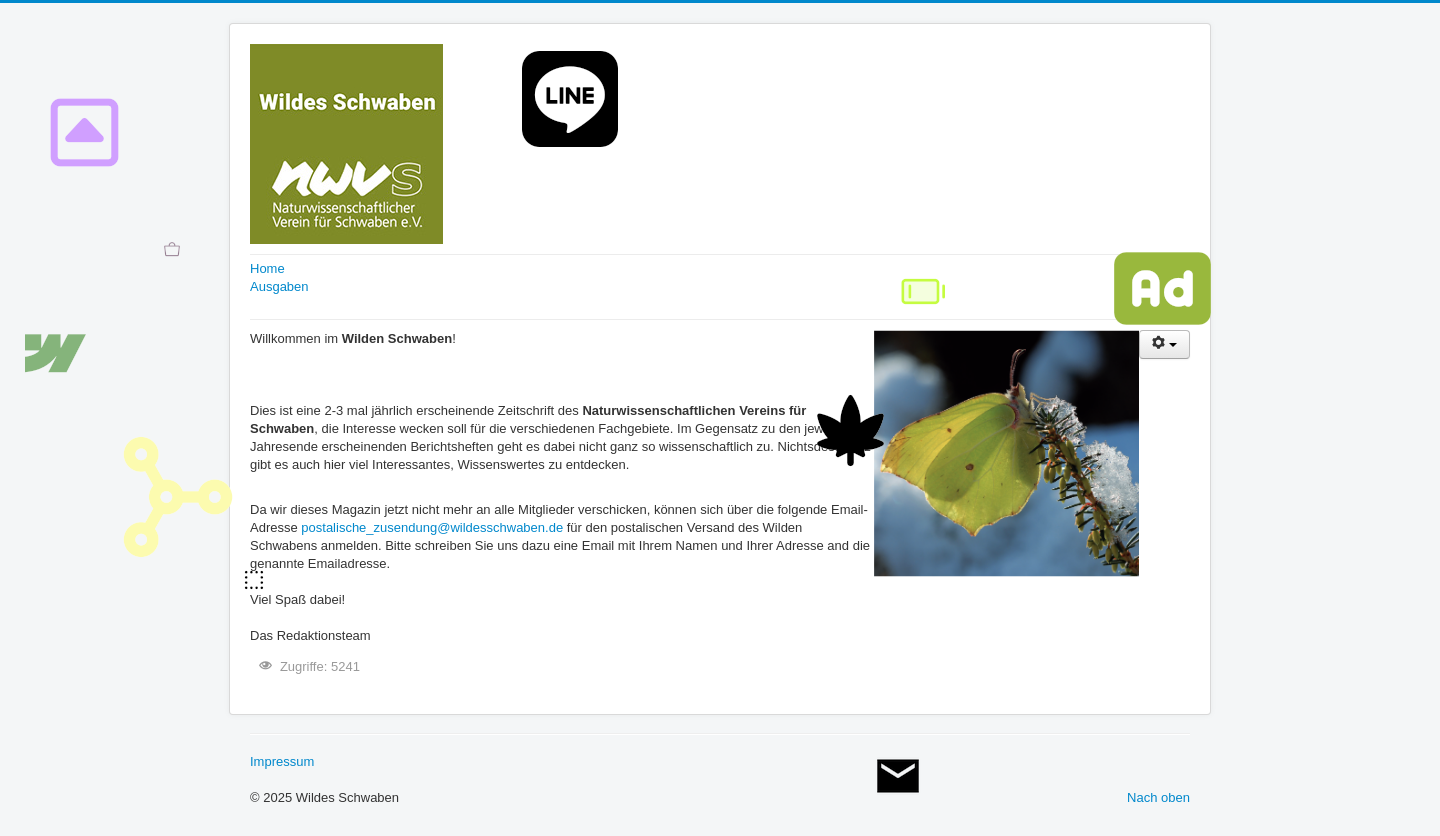 This screenshot has width=1440, height=836. I want to click on expand content upward, so click(84, 132).